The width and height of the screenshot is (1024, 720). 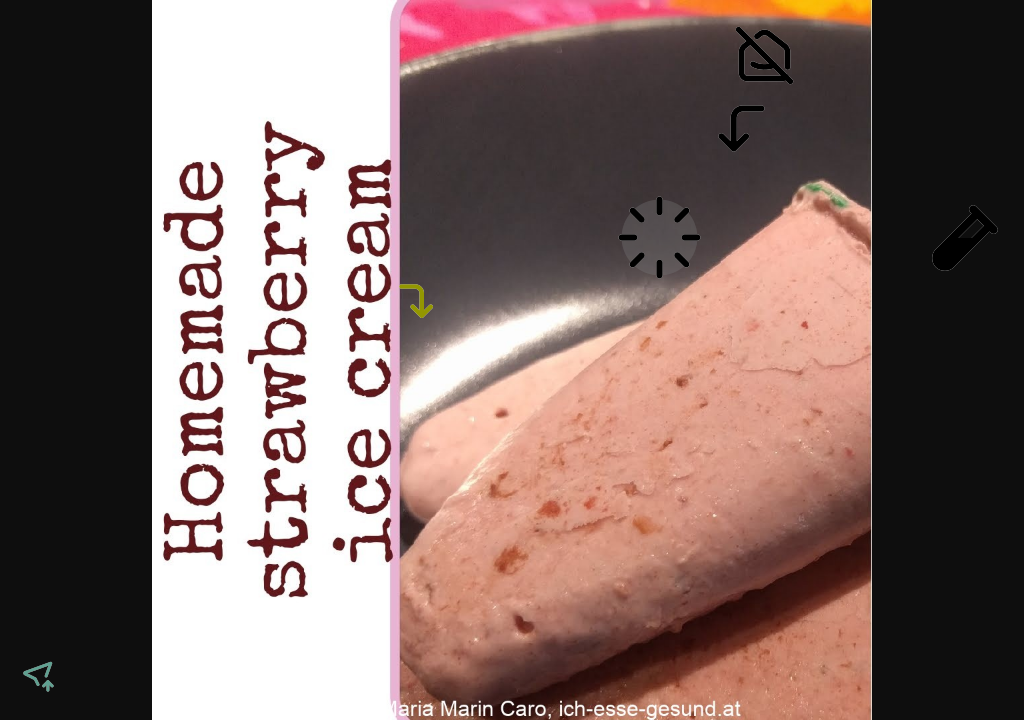 What do you see at coordinates (659, 237) in the screenshot?
I see `indicates content is loading` at bounding box center [659, 237].